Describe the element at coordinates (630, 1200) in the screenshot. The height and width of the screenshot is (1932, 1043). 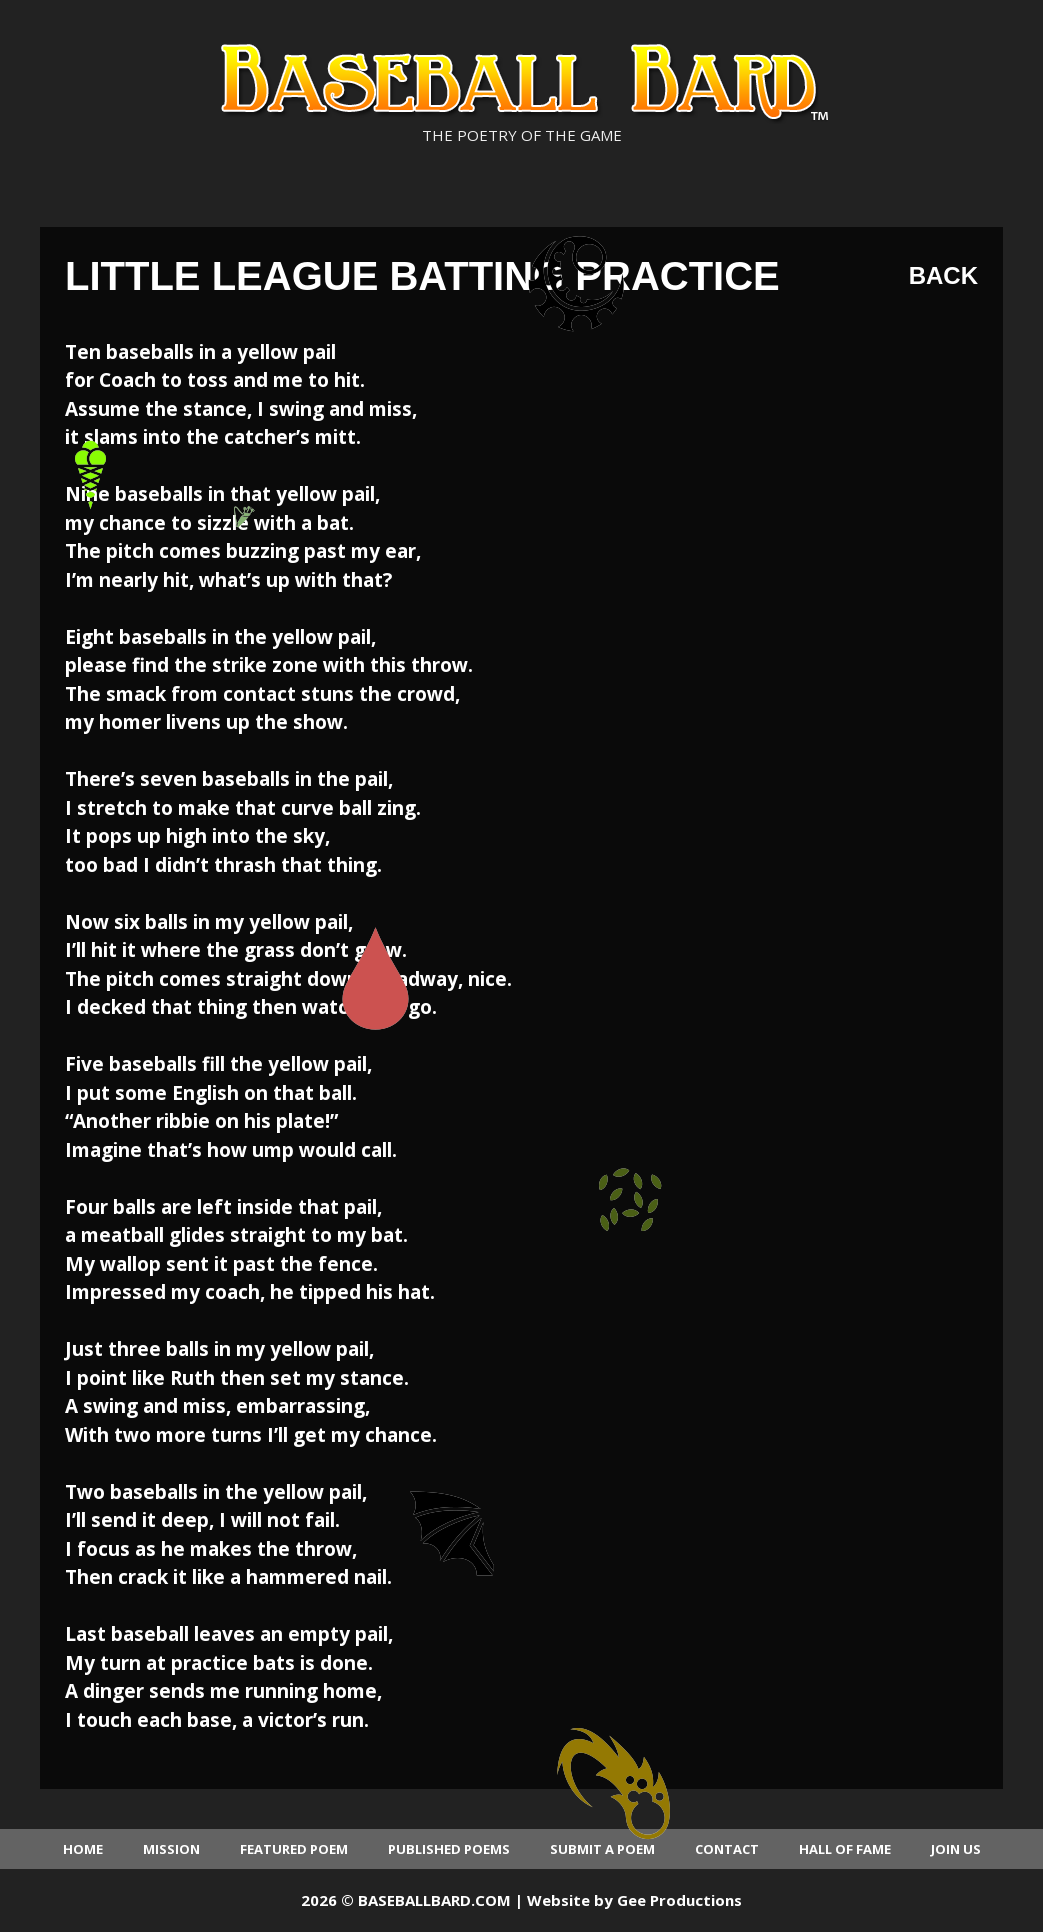
I see `sesame seeds ingredient or allergen indicator` at that location.